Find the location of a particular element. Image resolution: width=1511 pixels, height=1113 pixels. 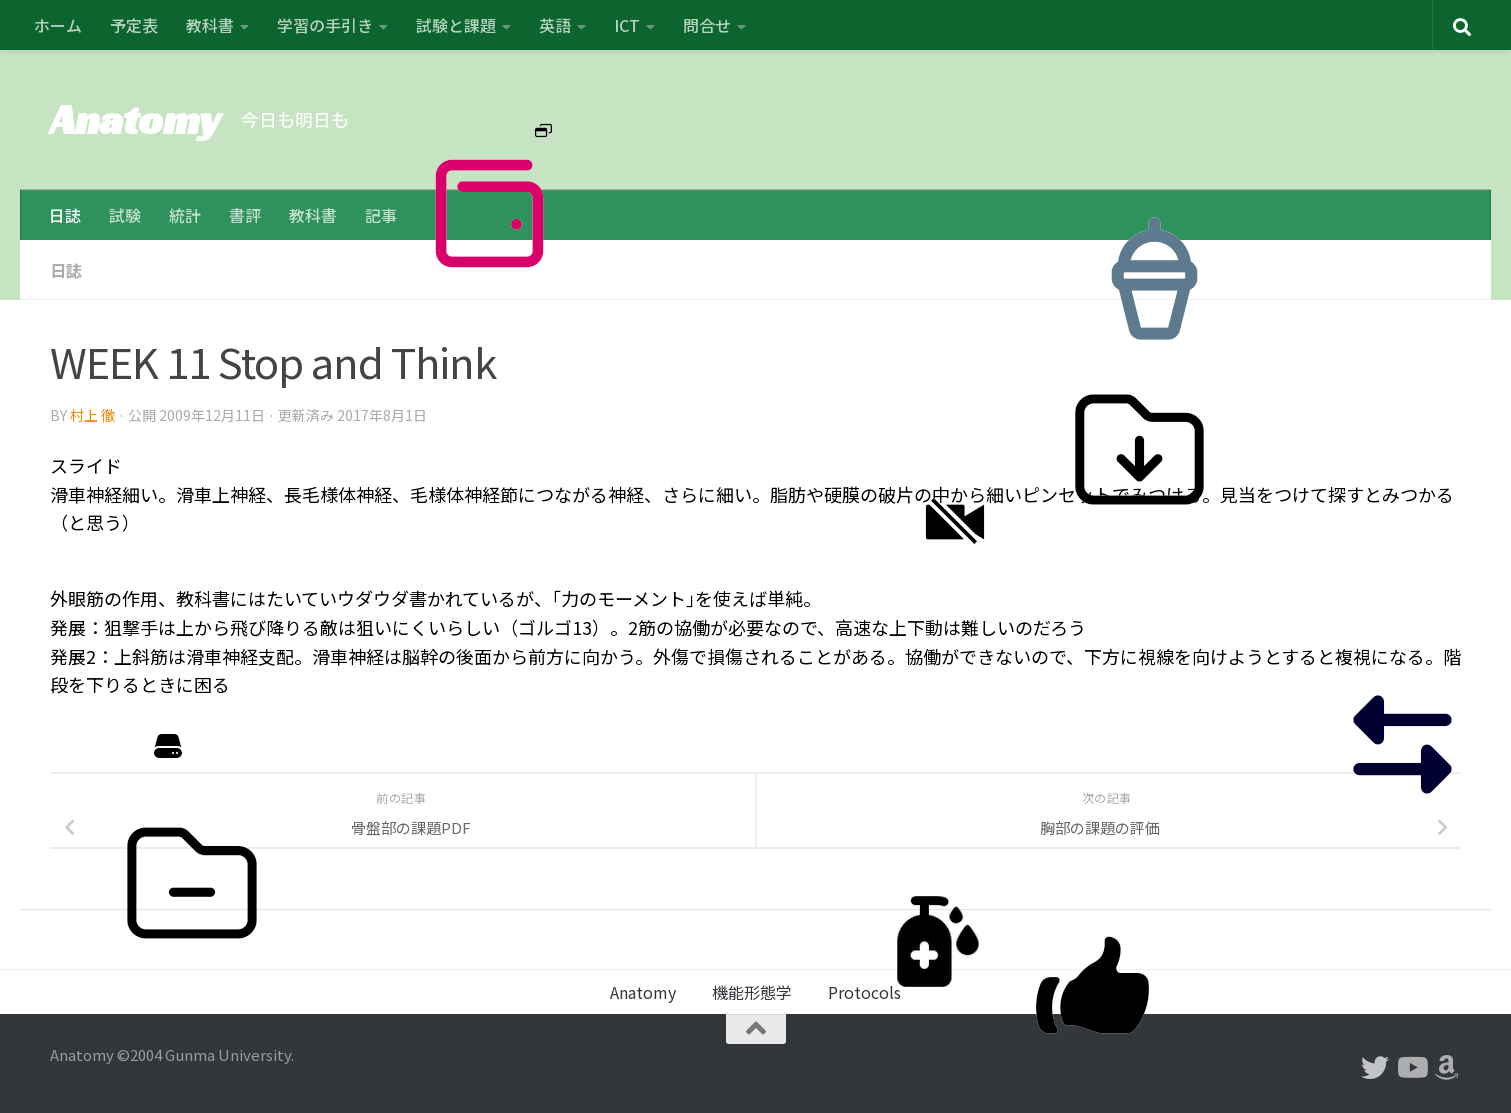

access your wallet or payment methods is located at coordinates (489, 213).